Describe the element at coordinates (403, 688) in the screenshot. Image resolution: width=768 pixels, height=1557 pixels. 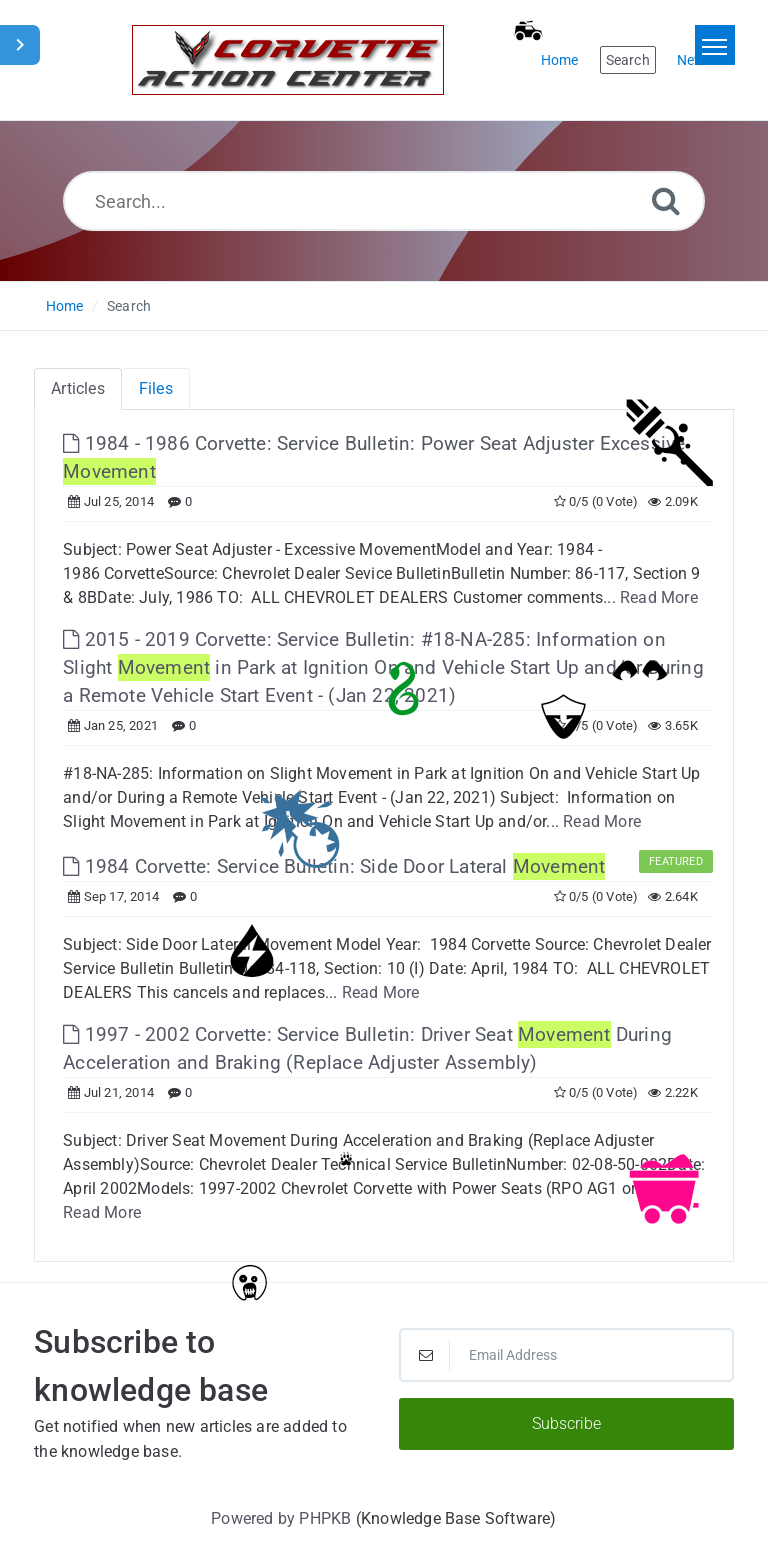
I see `indicates poison status effect on character` at that location.